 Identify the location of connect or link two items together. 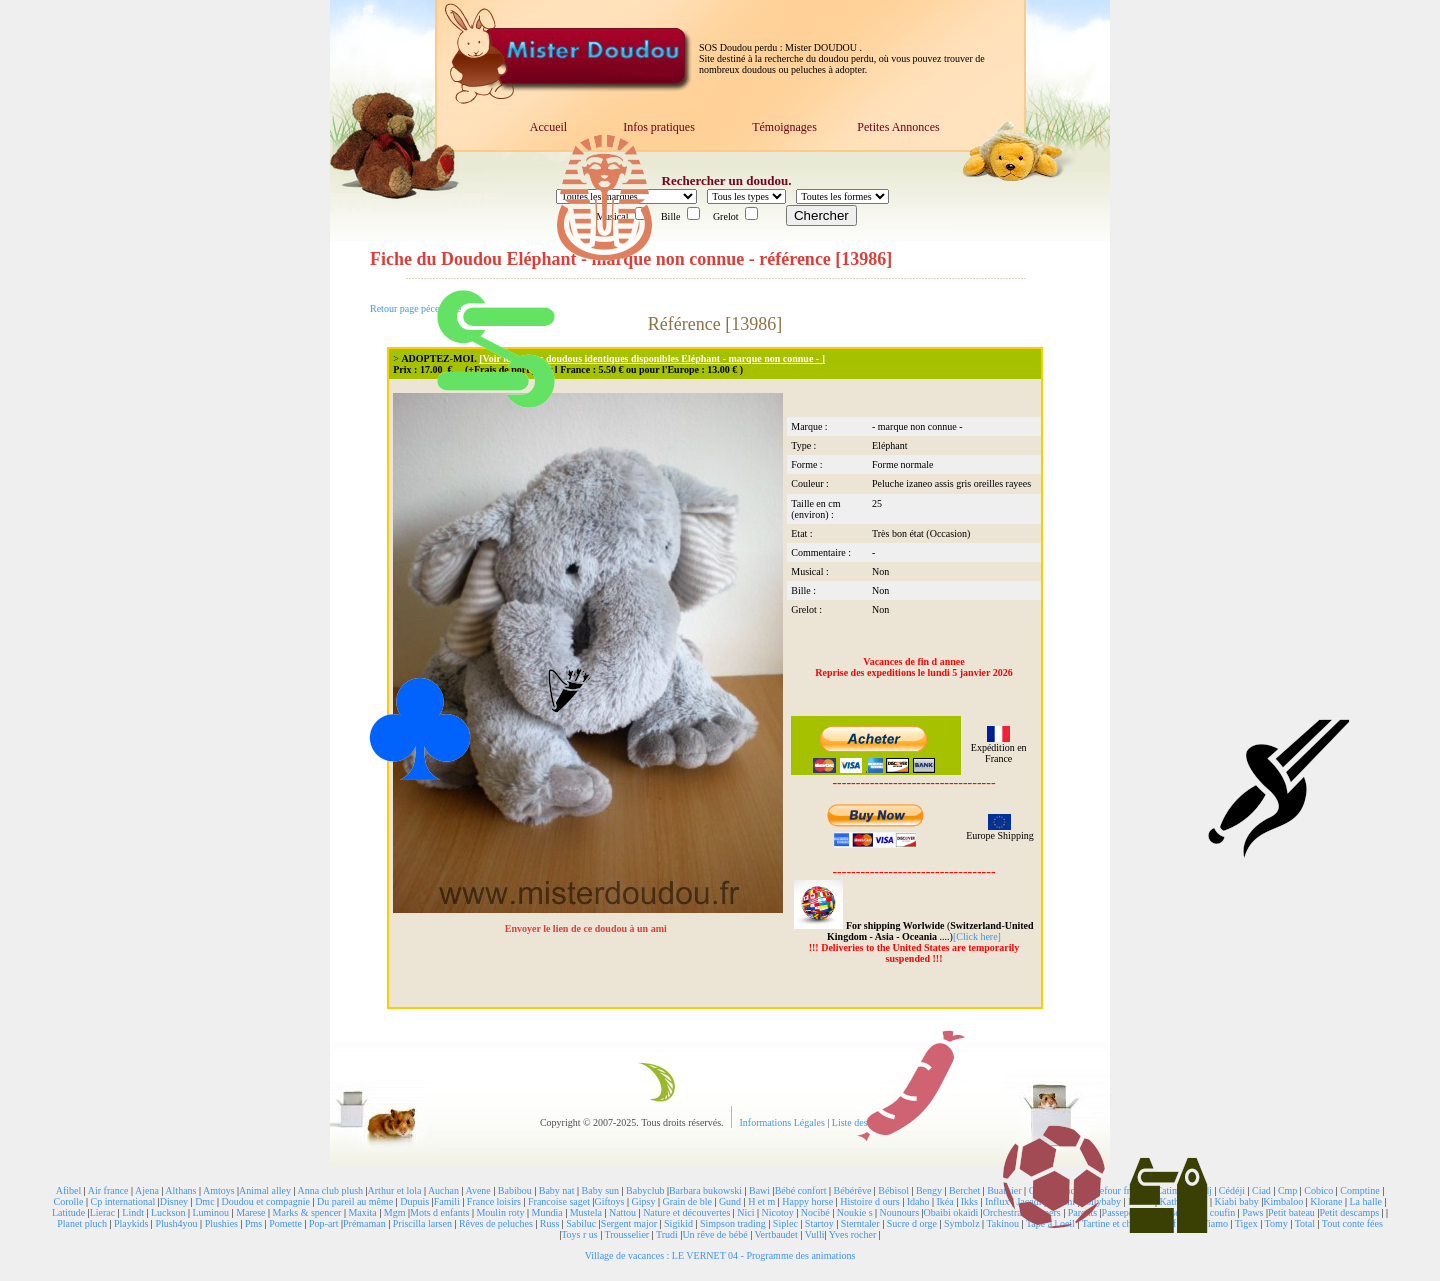
(496, 349).